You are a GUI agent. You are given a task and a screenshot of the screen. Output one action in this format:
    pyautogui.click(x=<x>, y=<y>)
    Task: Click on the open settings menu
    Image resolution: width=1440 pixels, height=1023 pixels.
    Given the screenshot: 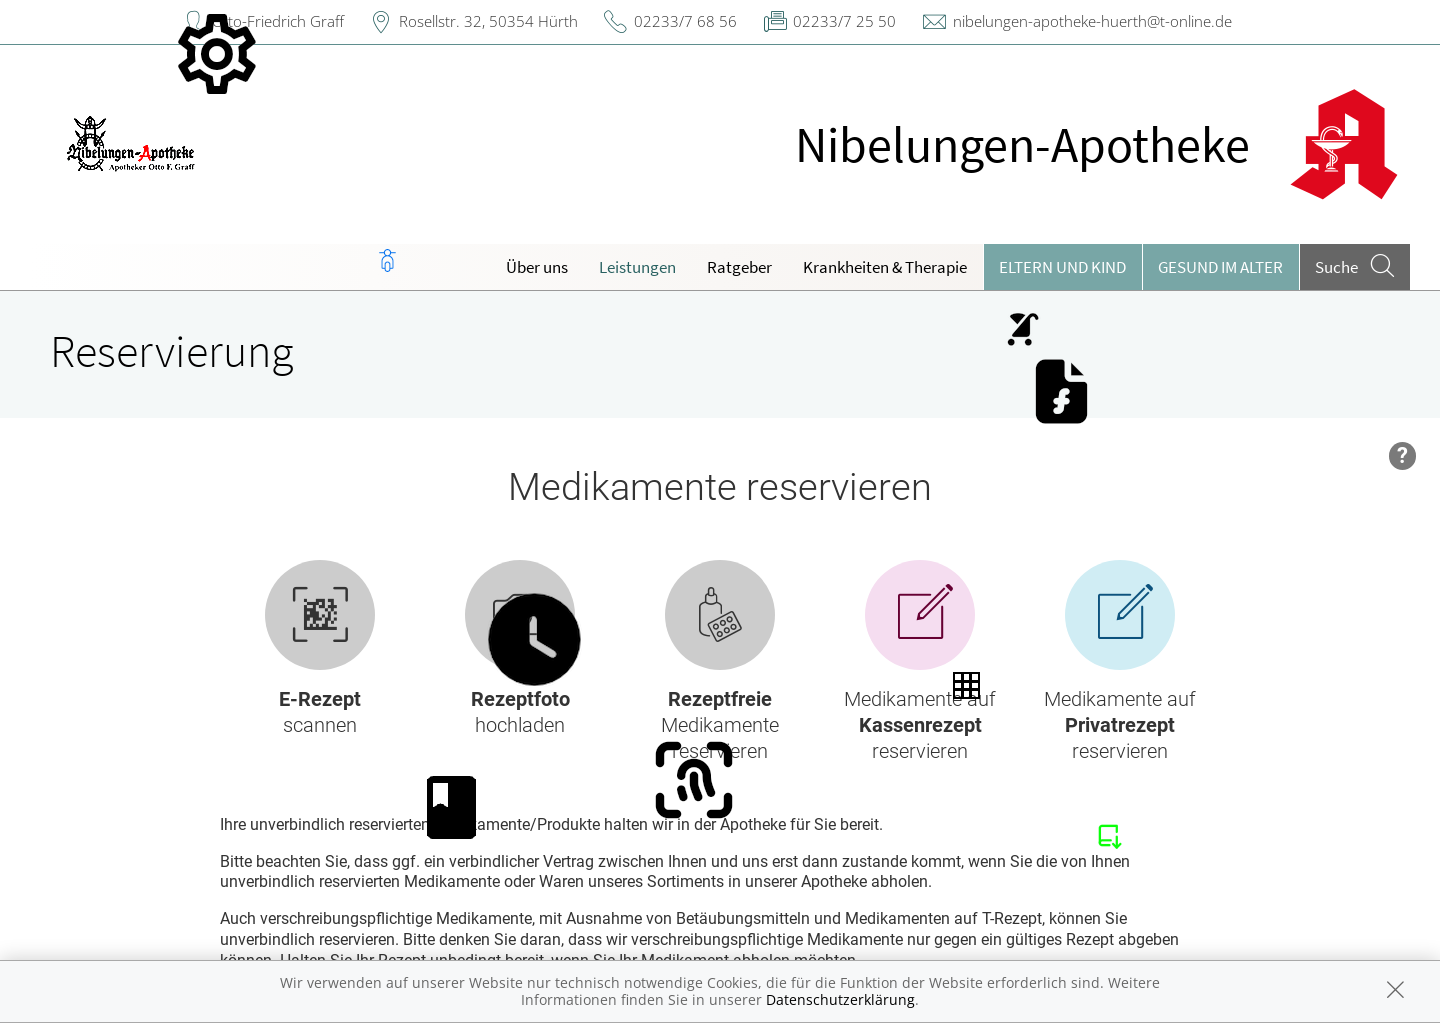 What is the action you would take?
    pyautogui.click(x=217, y=54)
    